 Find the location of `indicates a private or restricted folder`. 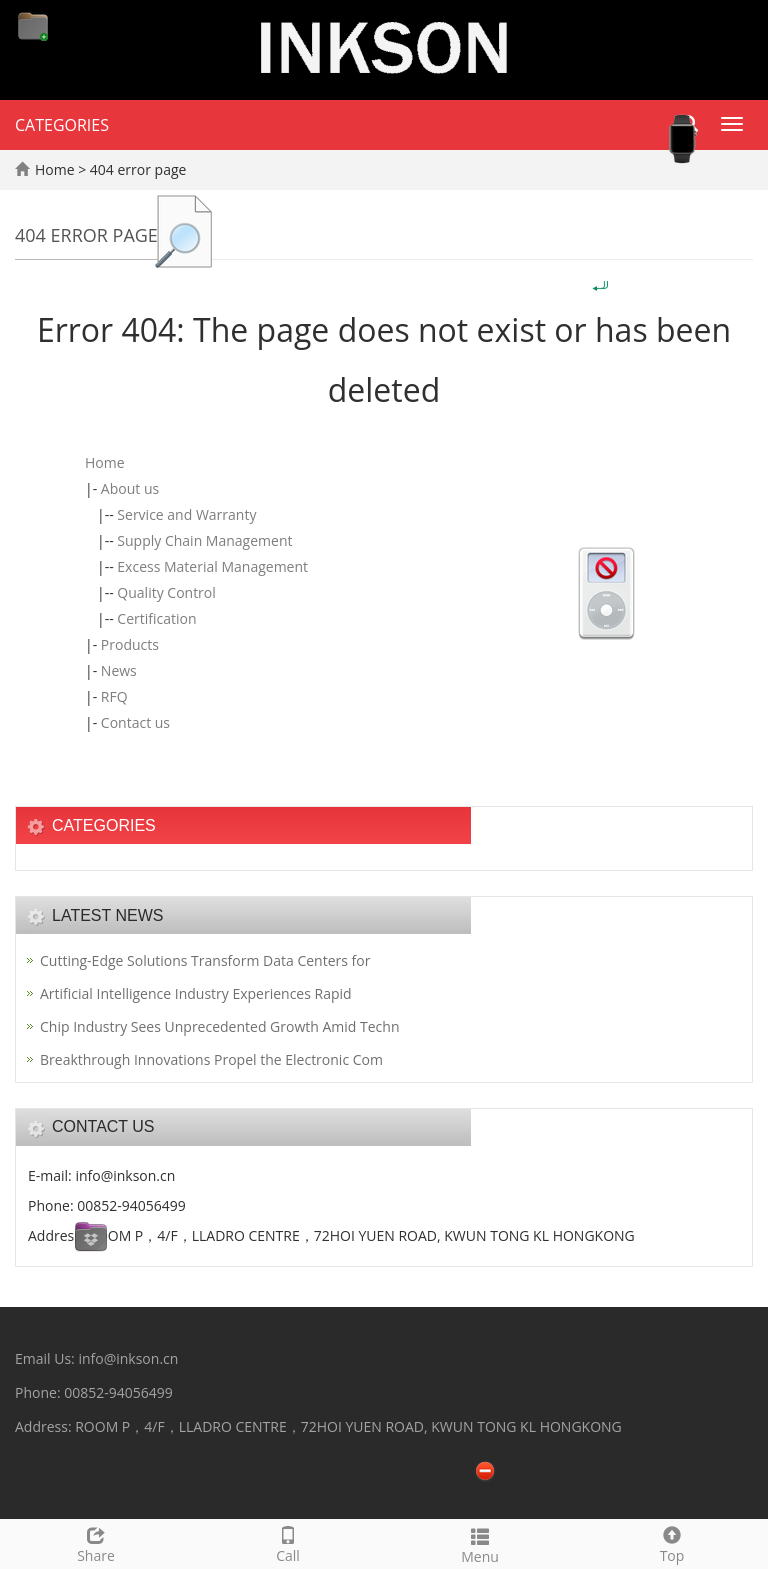

indicates a private or restricted folder is located at coordinates (449, 1443).